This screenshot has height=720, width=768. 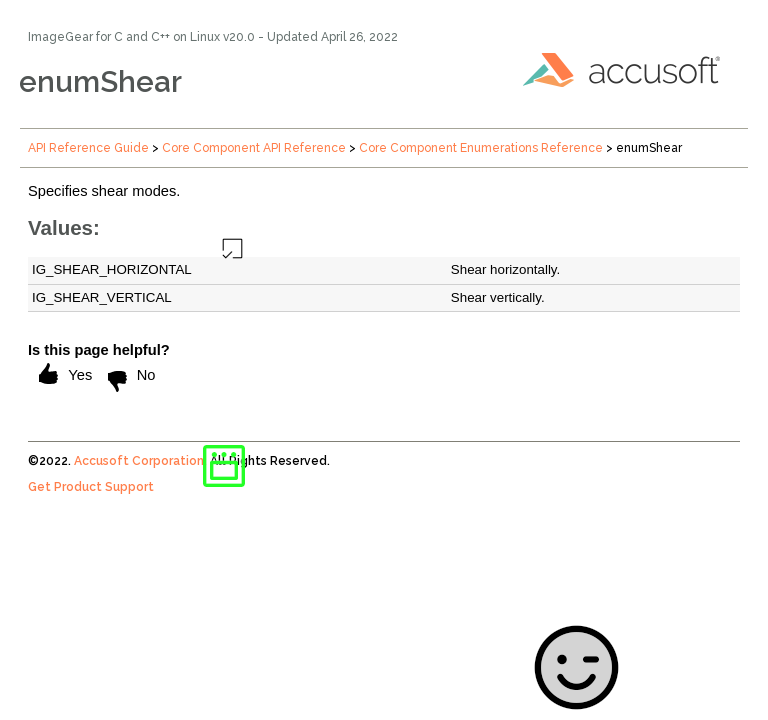 What do you see at coordinates (224, 466) in the screenshot?
I see `access kitchen or cooking appliance controls` at bounding box center [224, 466].